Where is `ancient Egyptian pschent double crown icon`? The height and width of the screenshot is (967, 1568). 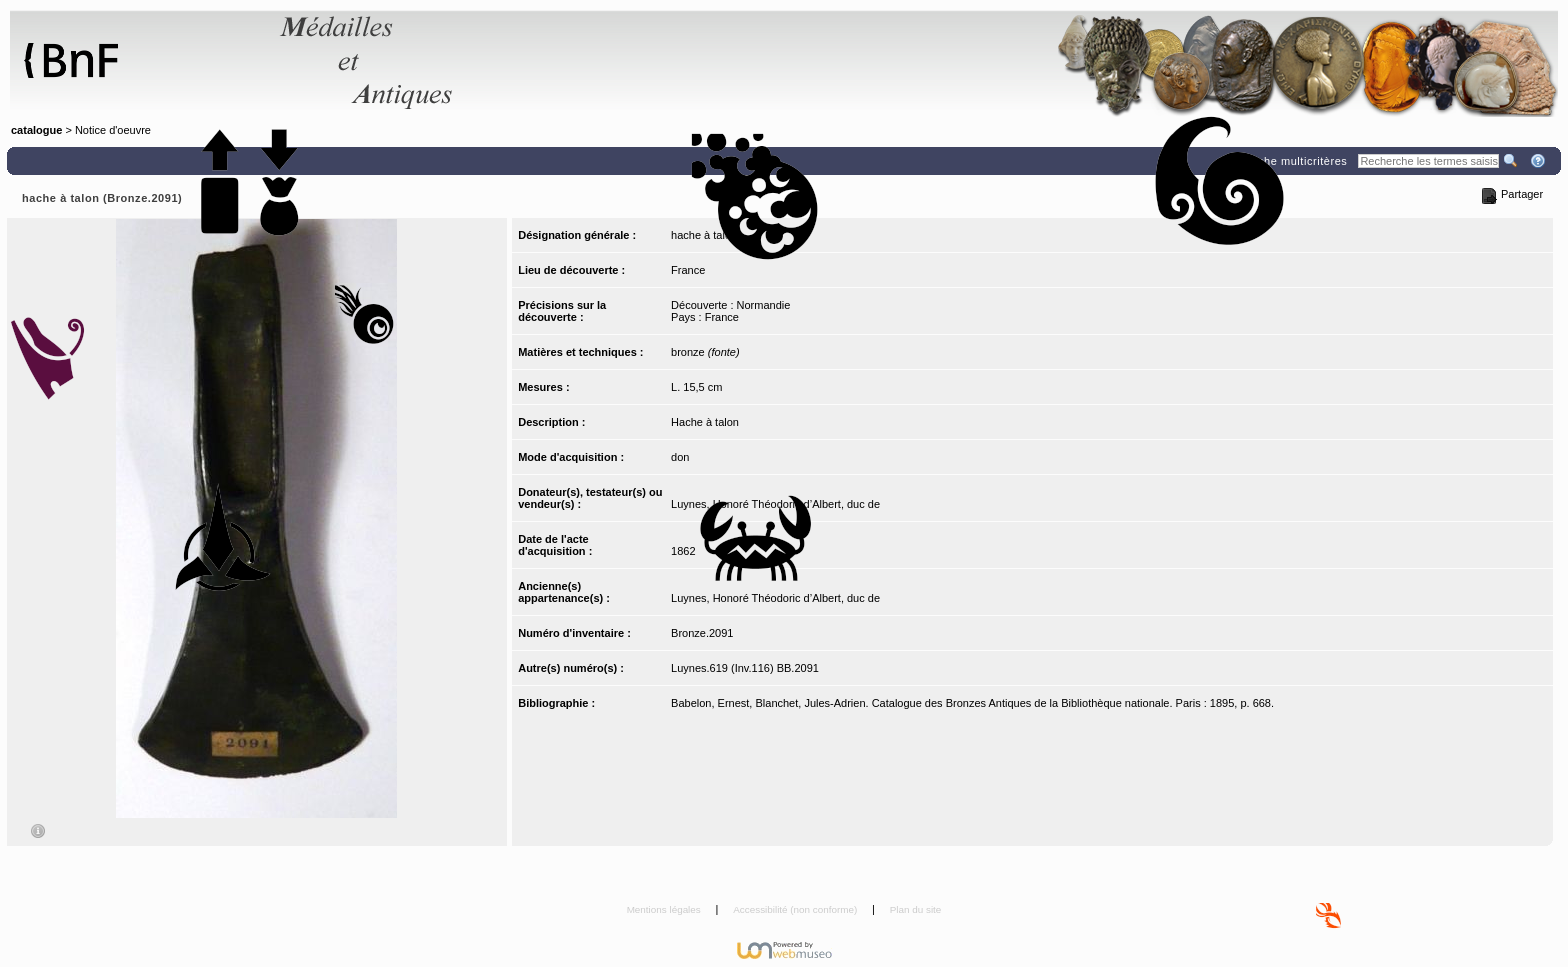 ancient Egyptian pschent double crown icon is located at coordinates (47, 358).